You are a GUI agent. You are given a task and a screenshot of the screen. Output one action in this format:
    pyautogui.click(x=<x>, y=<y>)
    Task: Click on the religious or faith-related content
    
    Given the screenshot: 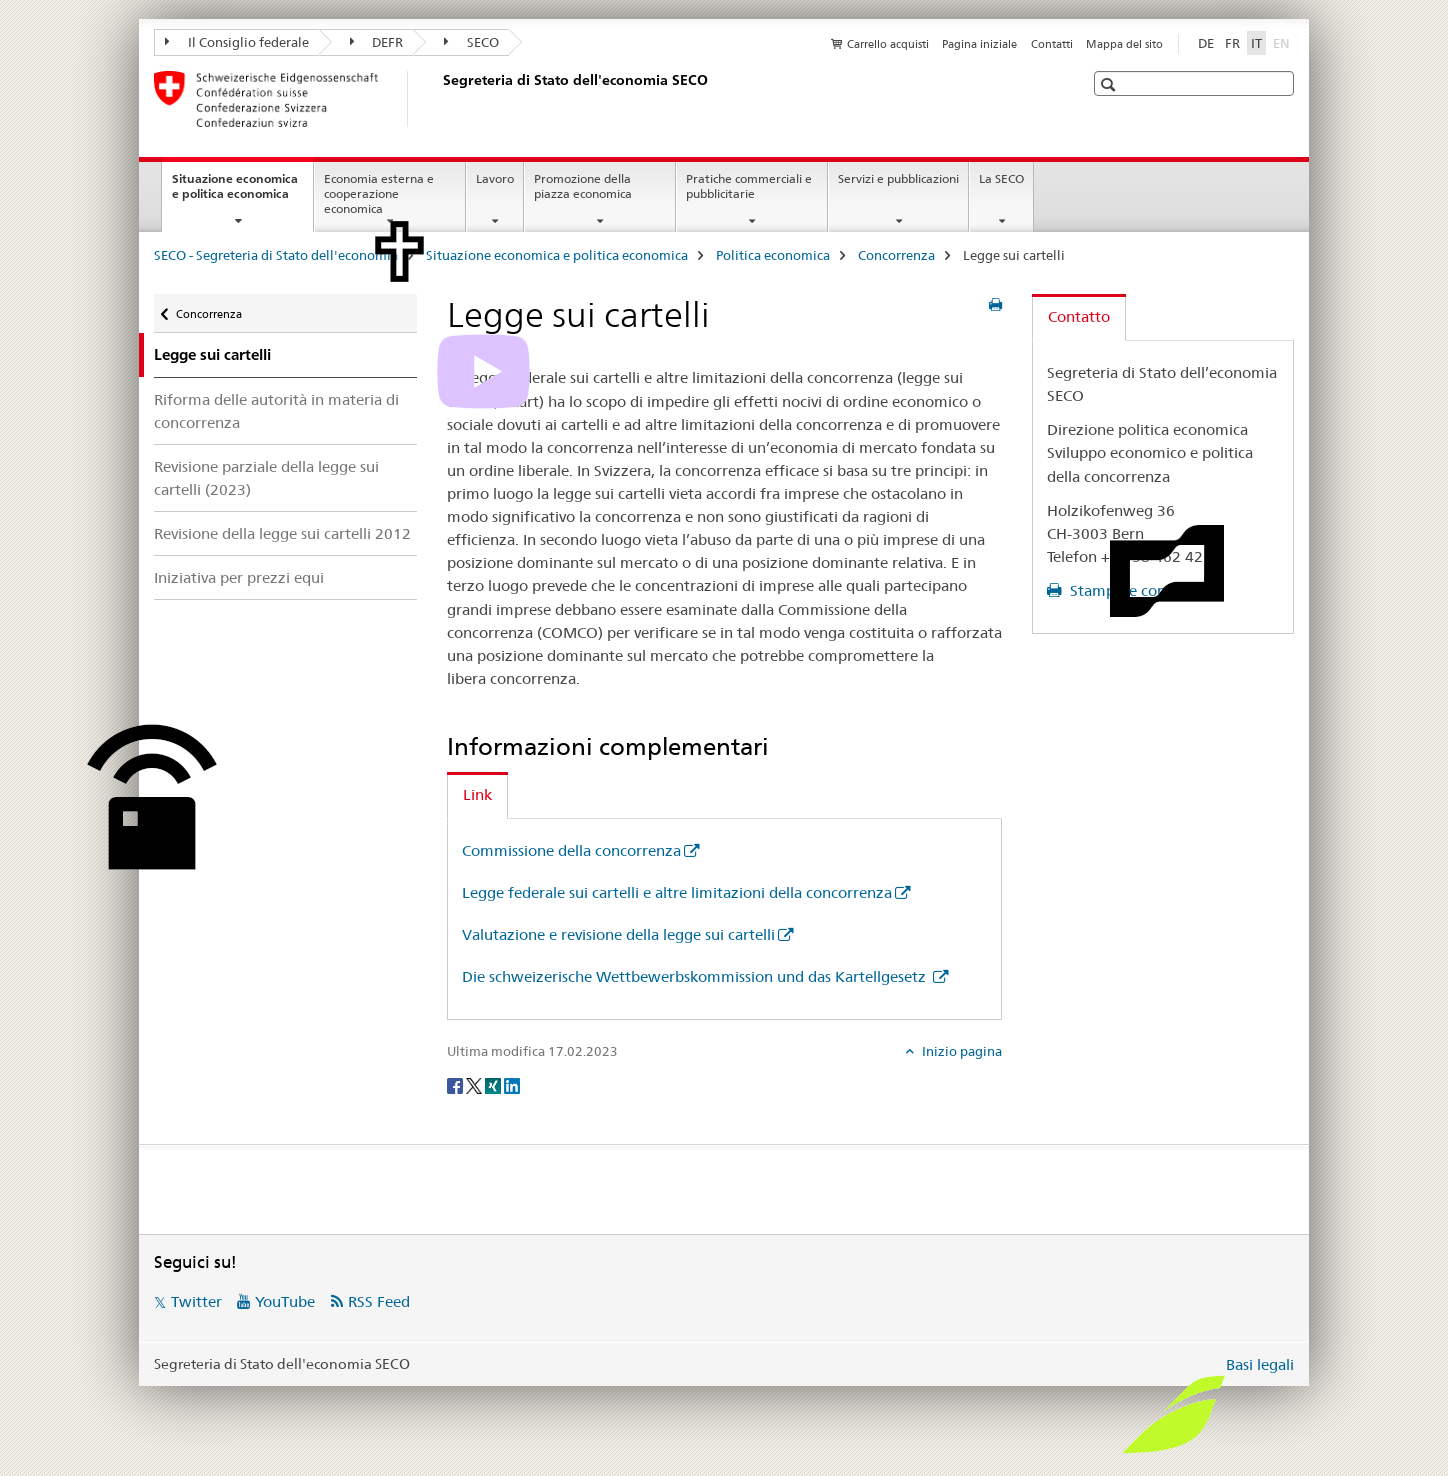 What is the action you would take?
    pyautogui.click(x=399, y=251)
    